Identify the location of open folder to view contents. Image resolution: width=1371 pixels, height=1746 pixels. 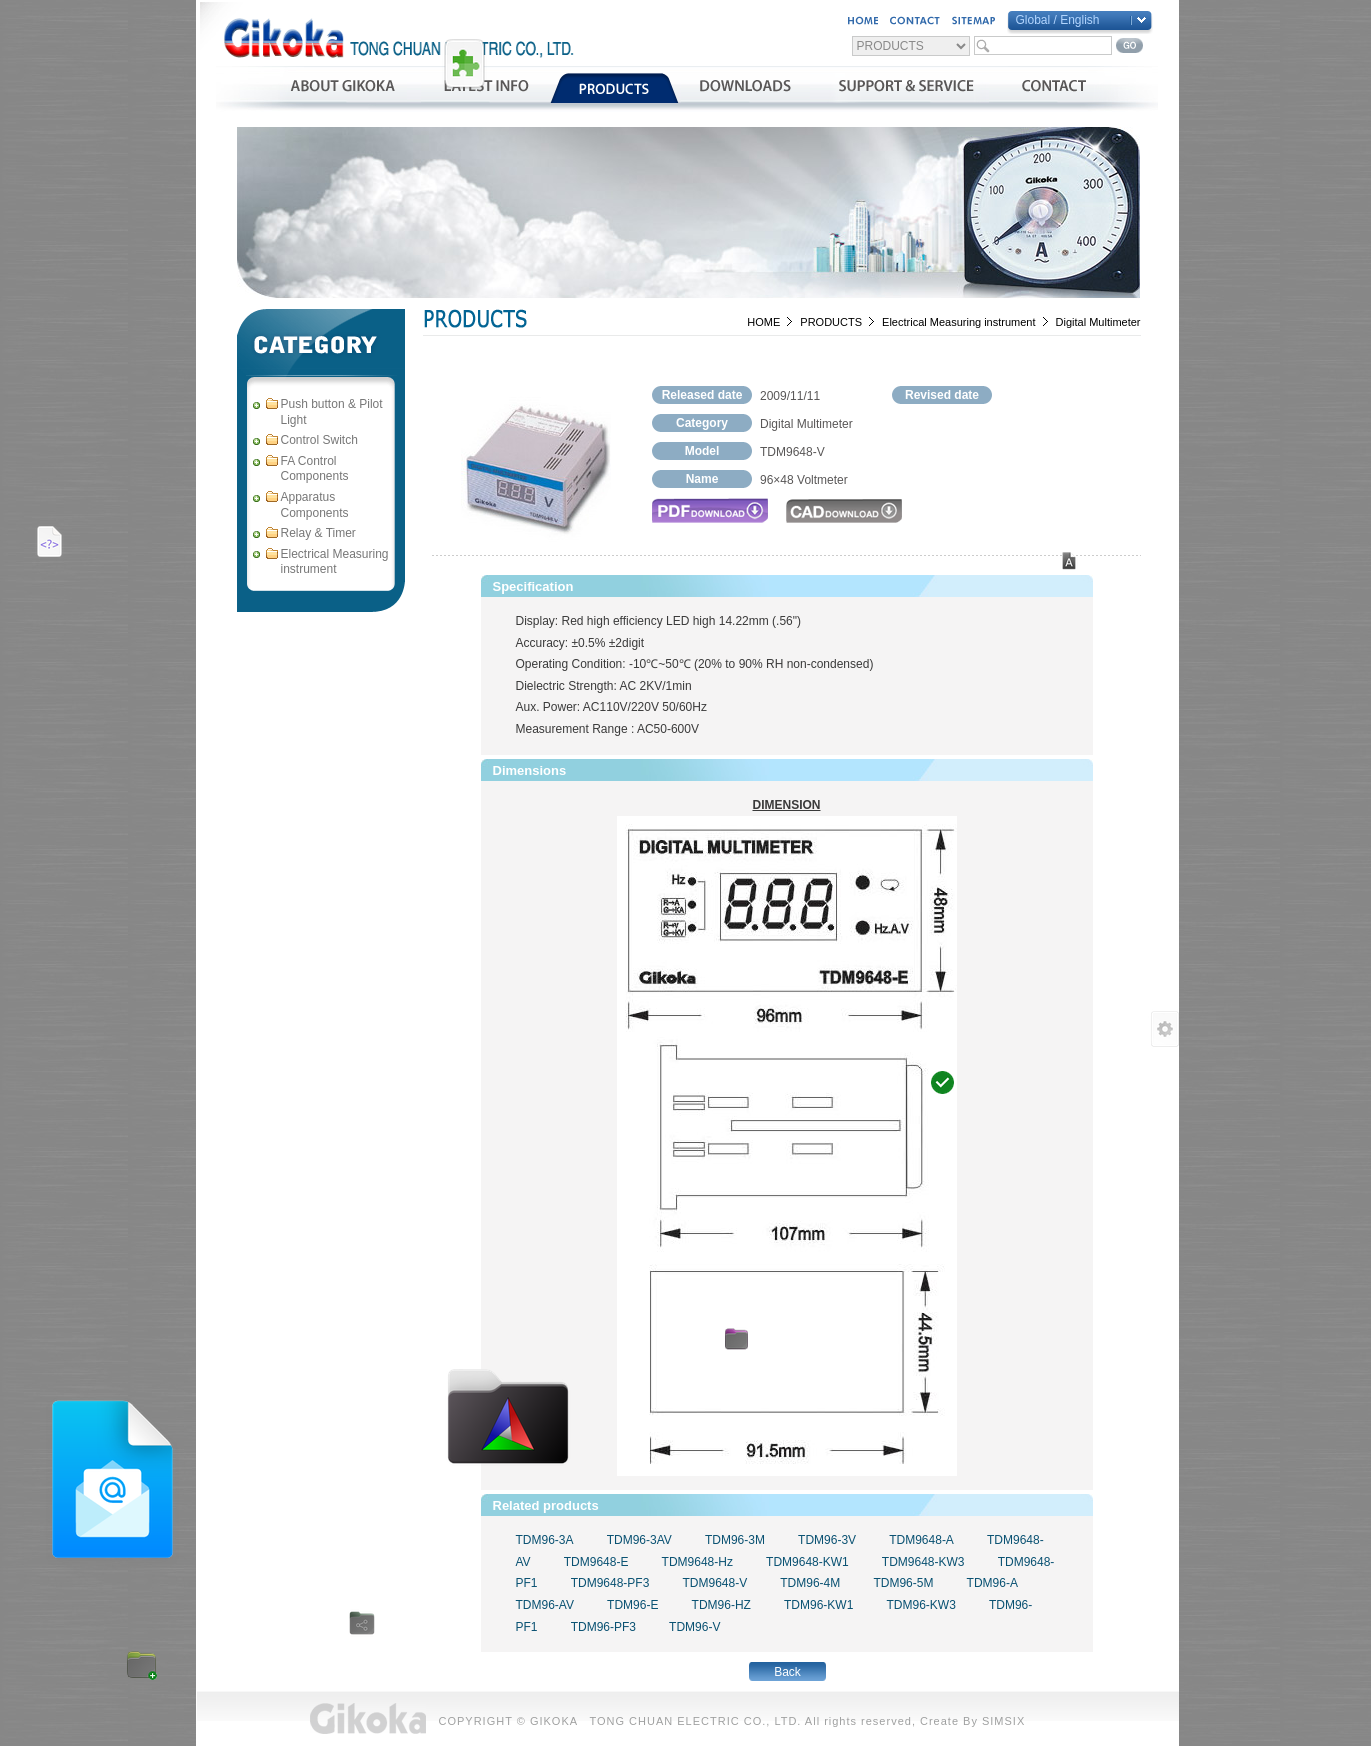
(736, 1338).